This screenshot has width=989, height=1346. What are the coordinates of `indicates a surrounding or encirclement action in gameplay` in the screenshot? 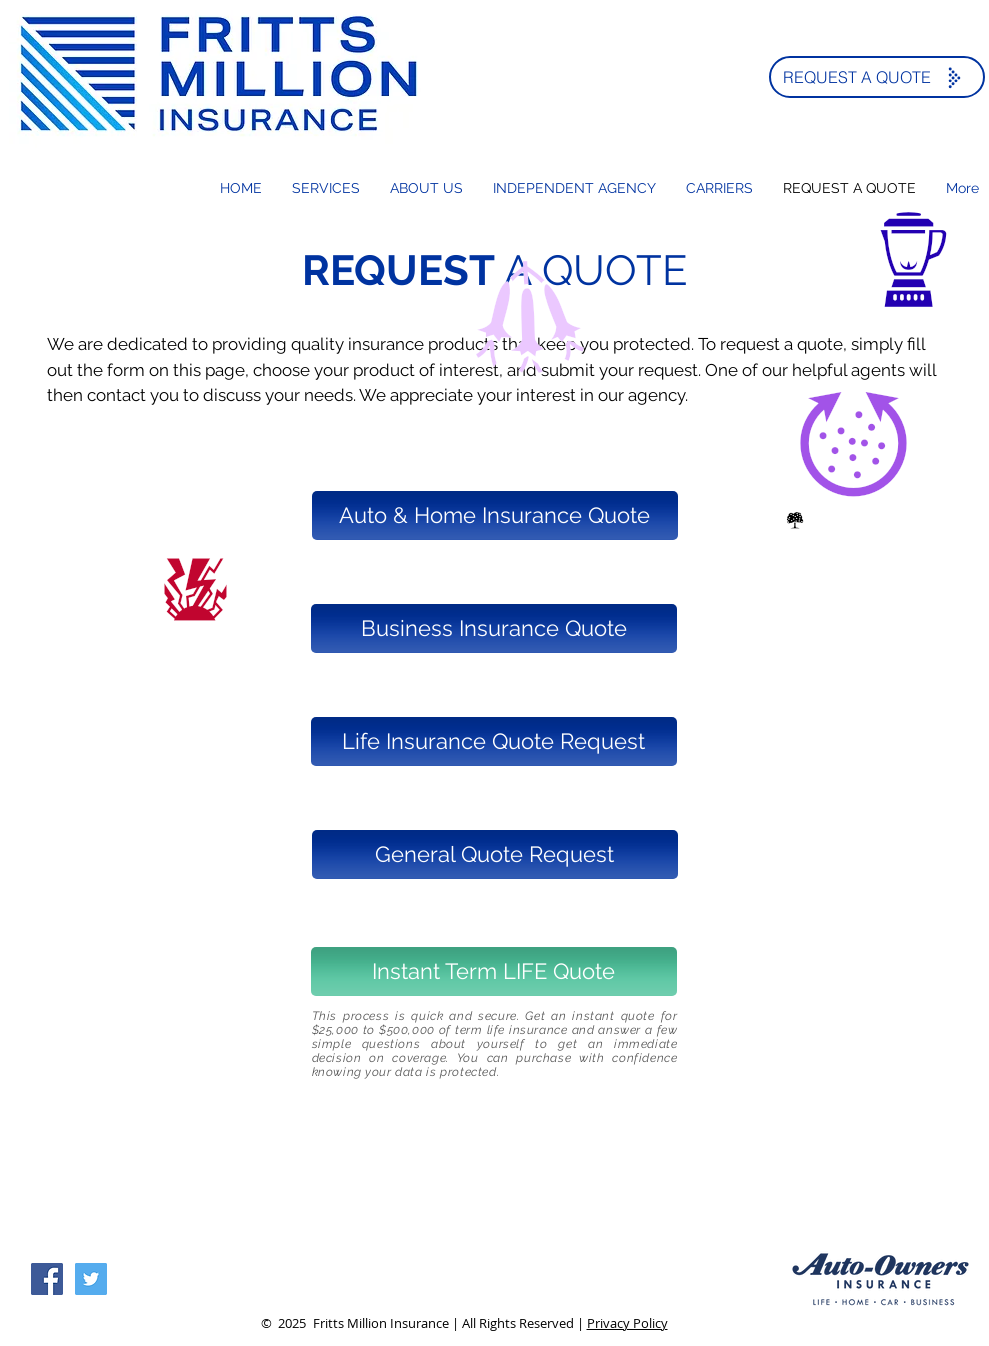 It's located at (853, 443).